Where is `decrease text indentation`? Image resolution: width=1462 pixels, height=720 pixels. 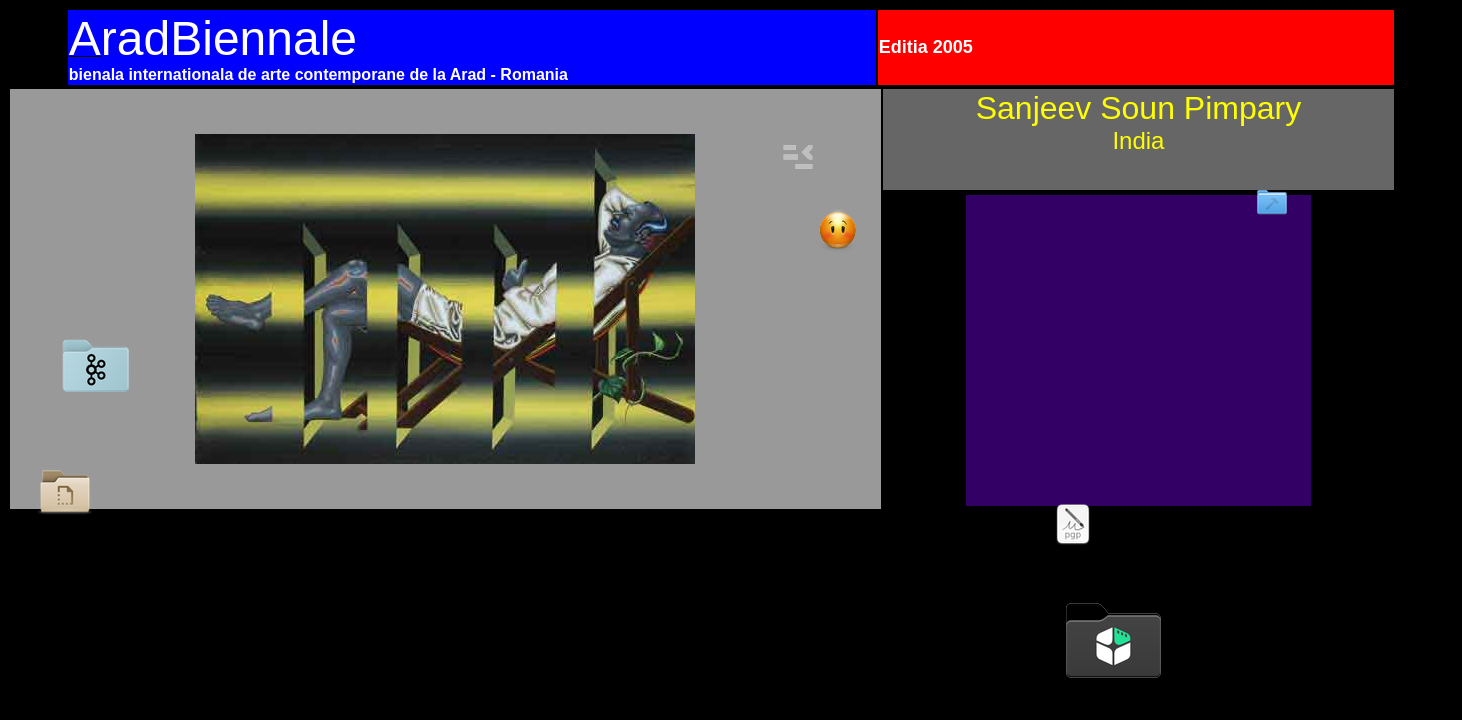 decrease text indentation is located at coordinates (798, 157).